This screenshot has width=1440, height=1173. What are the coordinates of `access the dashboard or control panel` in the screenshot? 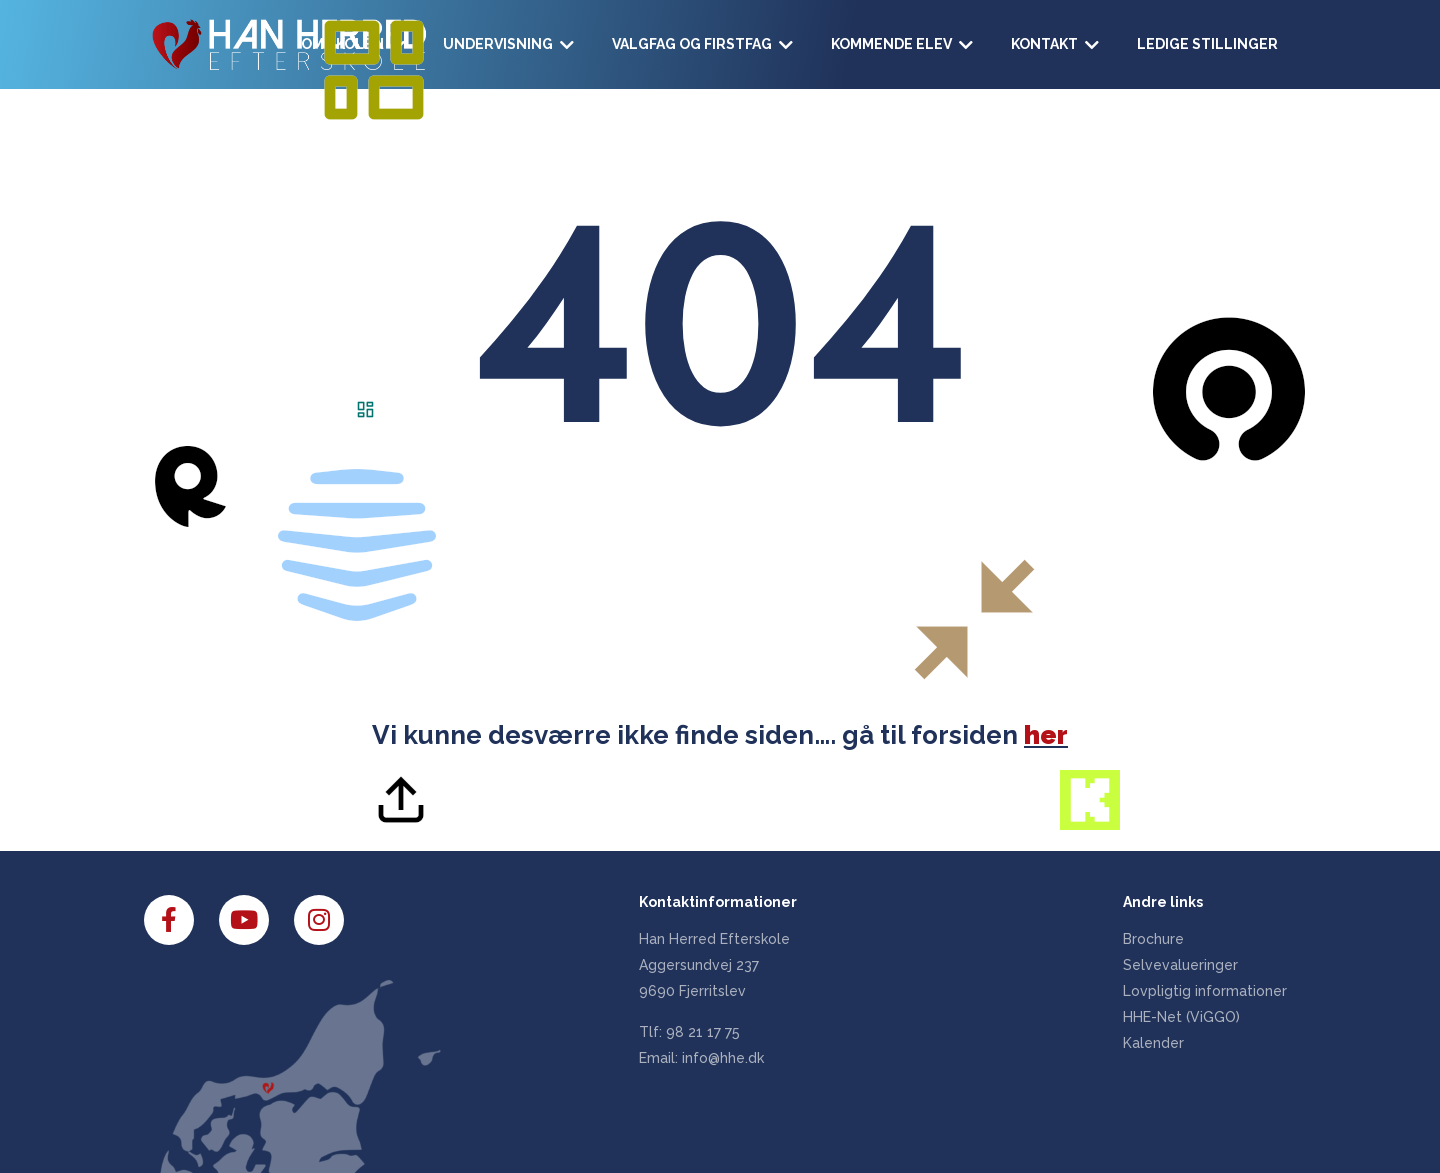 It's located at (374, 70).